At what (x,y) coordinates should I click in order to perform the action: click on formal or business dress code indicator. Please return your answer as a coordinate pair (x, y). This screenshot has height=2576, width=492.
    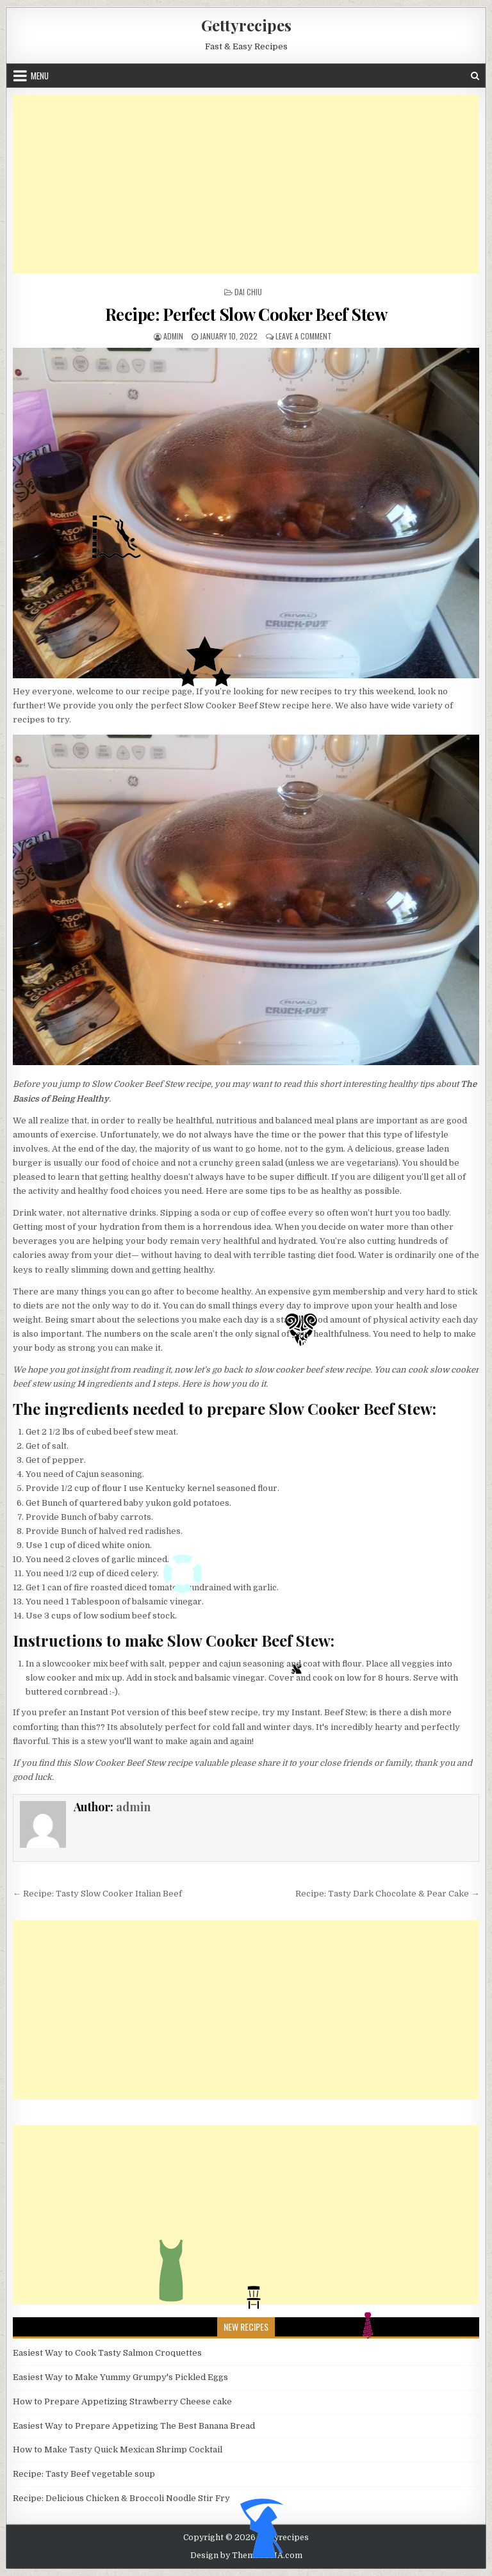
    Looking at the image, I should click on (368, 2326).